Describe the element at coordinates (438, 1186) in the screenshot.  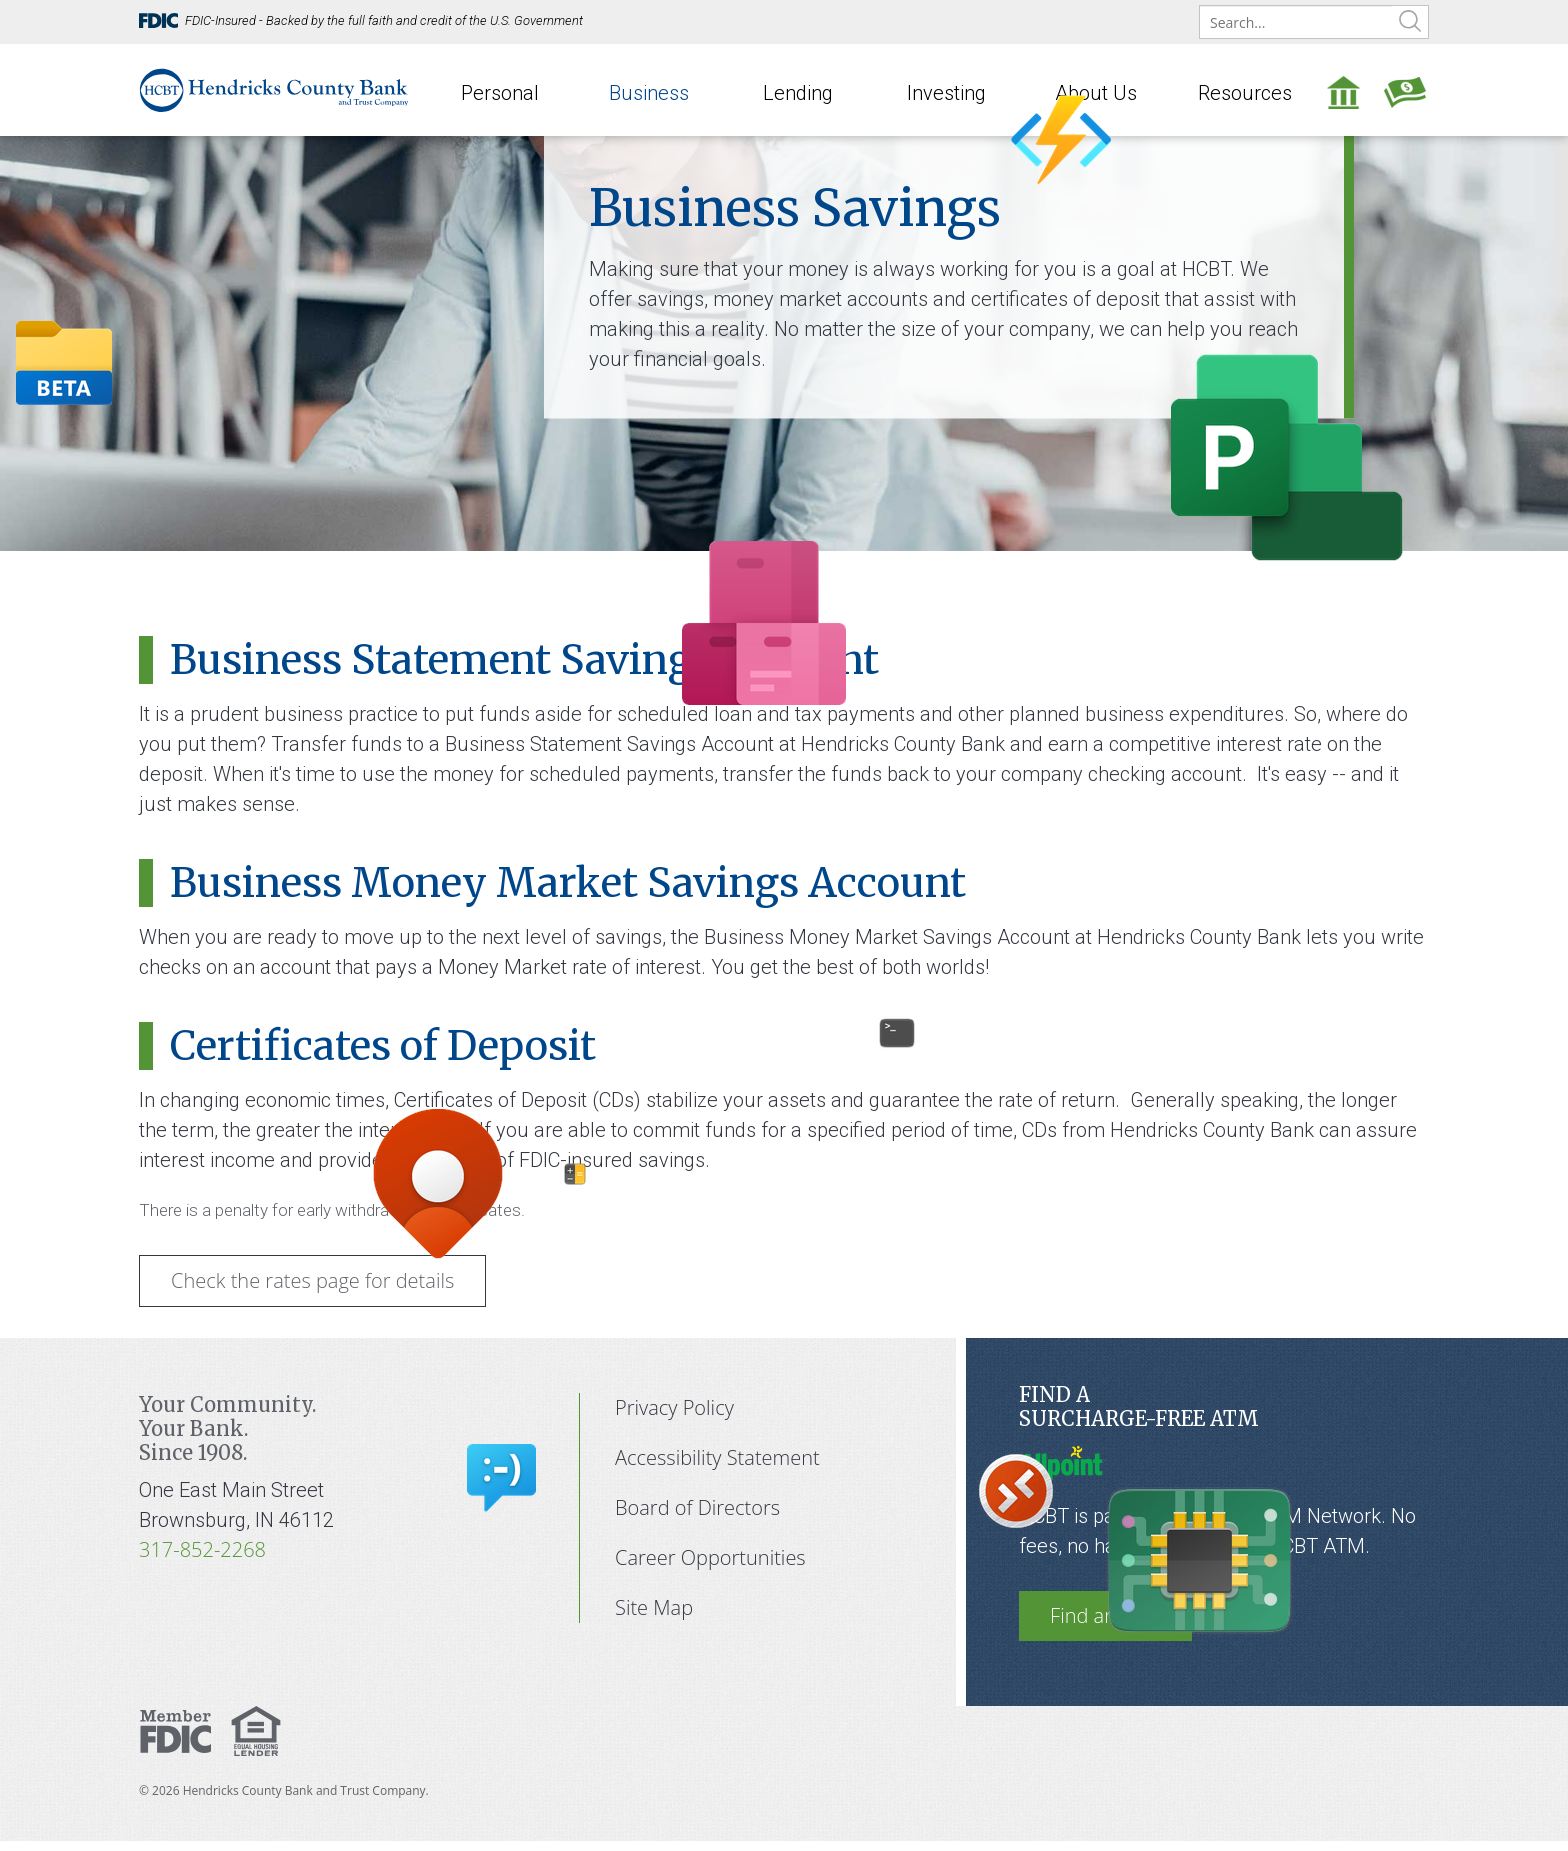
I see `open the maps app` at that location.